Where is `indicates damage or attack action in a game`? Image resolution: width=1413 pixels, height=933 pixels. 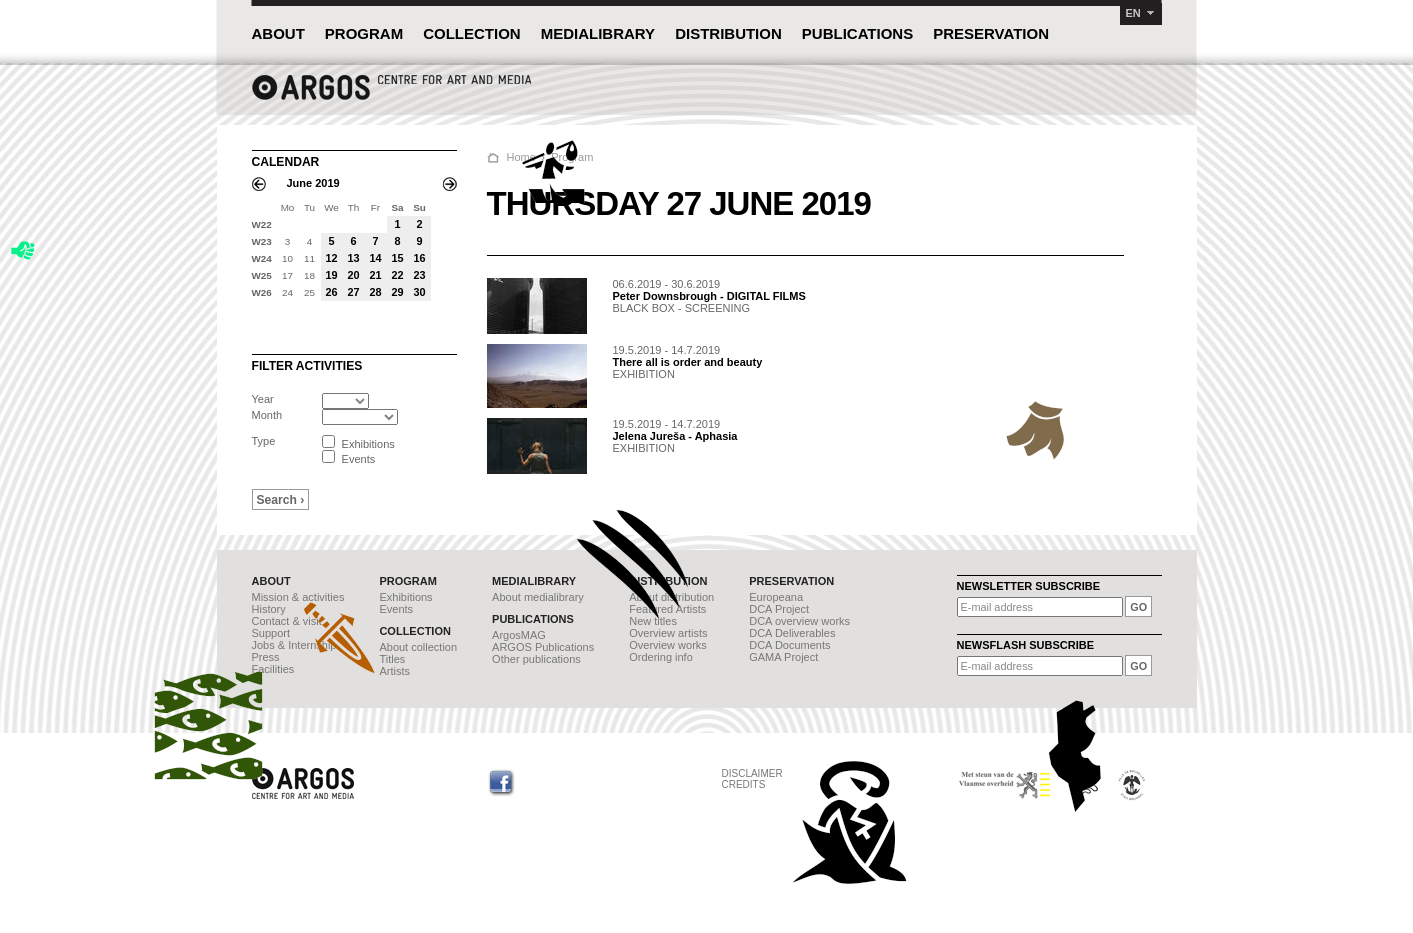
indicates damage or attack action in a game is located at coordinates (632, 564).